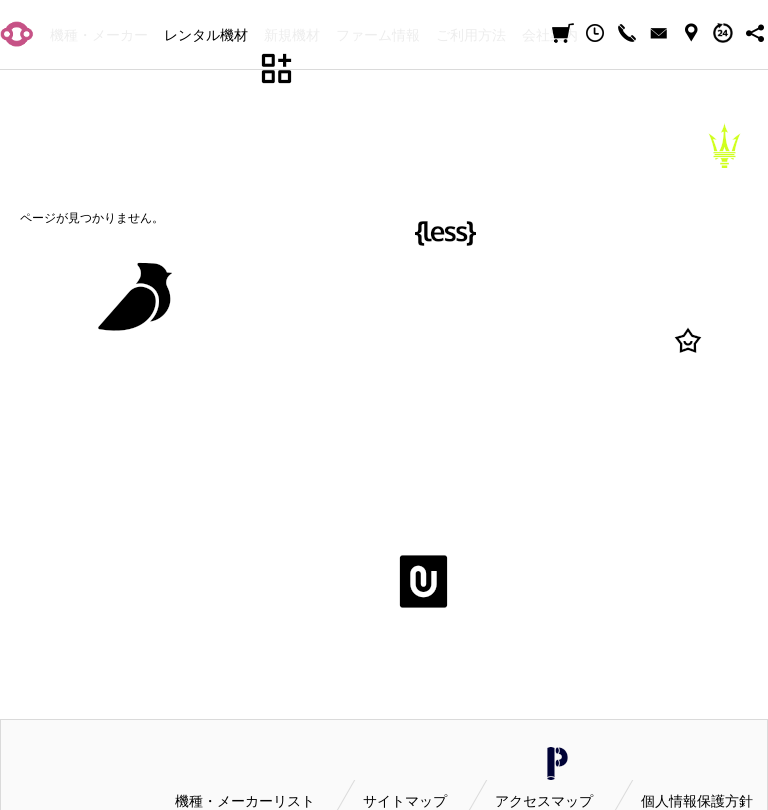 Image resolution: width=768 pixels, height=810 pixels. I want to click on open yuque documentation platform, so click(135, 295).